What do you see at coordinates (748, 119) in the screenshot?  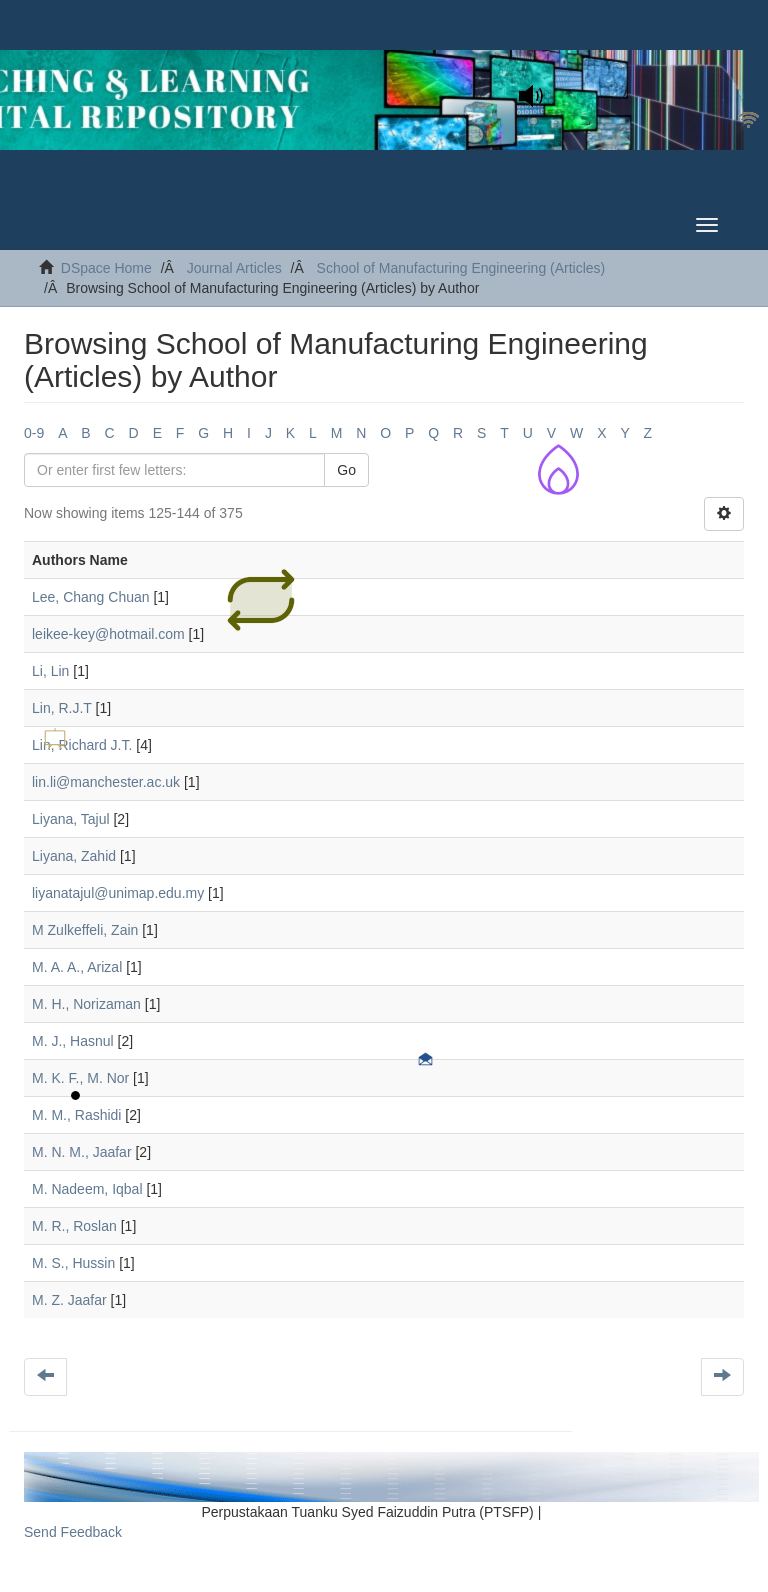 I see `indicates strong wifi signal strength` at bounding box center [748, 119].